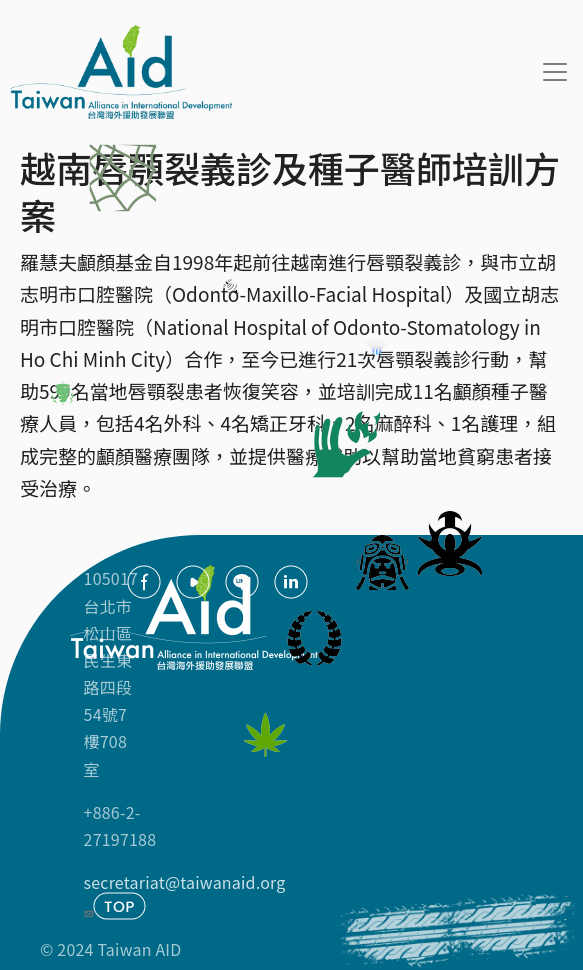 This screenshot has width=583, height=970. Describe the element at coordinates (63, 393) in the screenshot. I see `access food or restaurant options in a game` at that location.